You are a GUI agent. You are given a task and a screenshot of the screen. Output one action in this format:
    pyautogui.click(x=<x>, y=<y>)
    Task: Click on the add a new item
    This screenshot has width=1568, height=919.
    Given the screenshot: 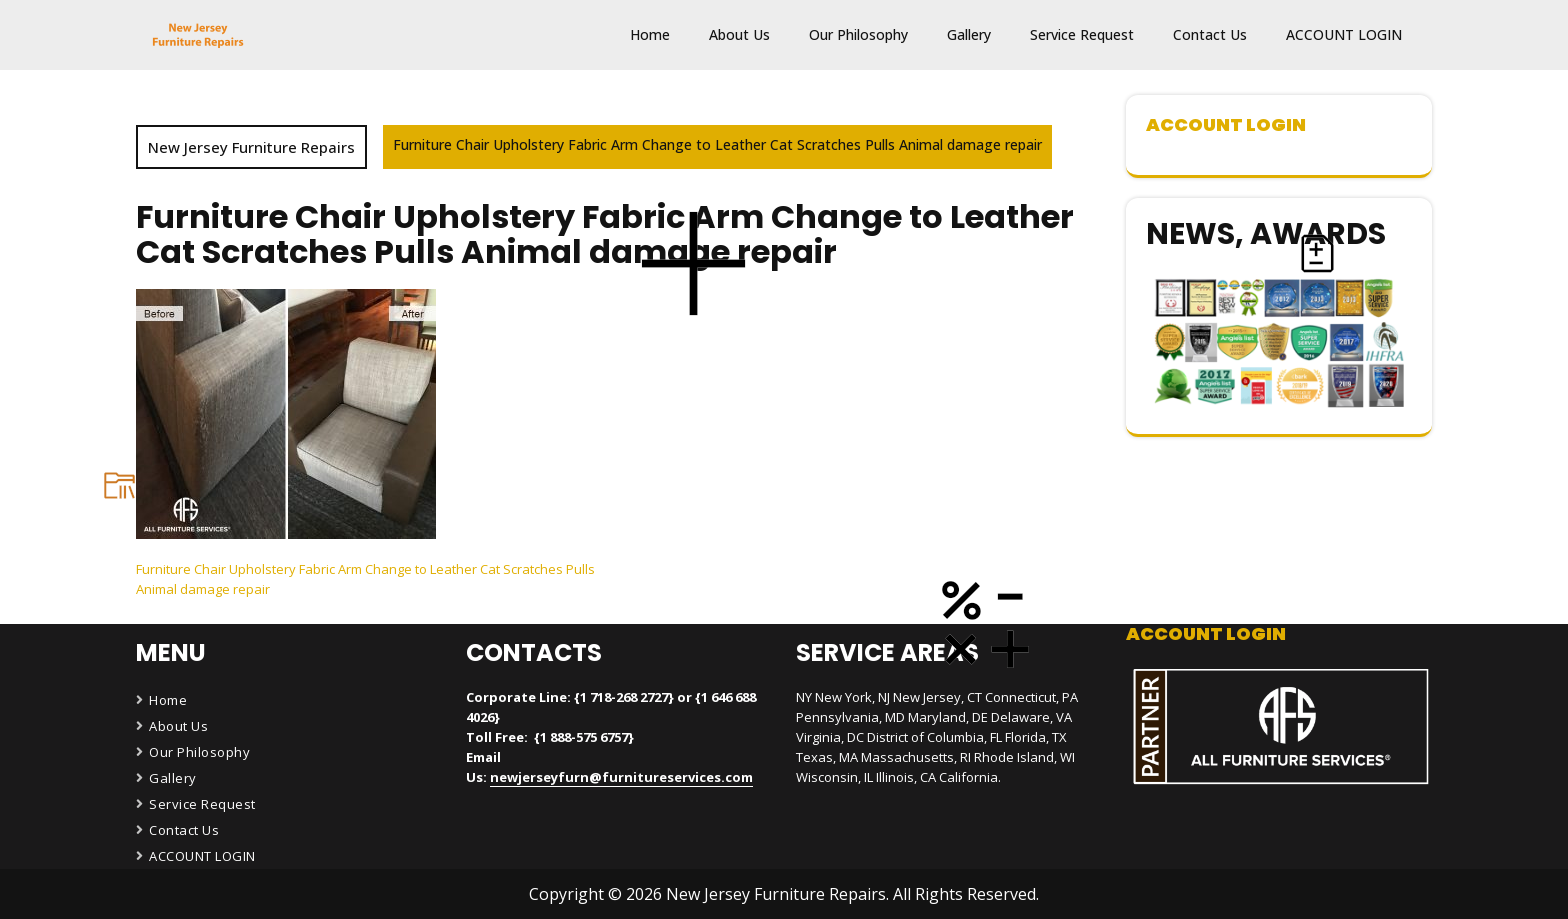 What is the action you would take?
    pyautogui.click(x=697, y=267)
    